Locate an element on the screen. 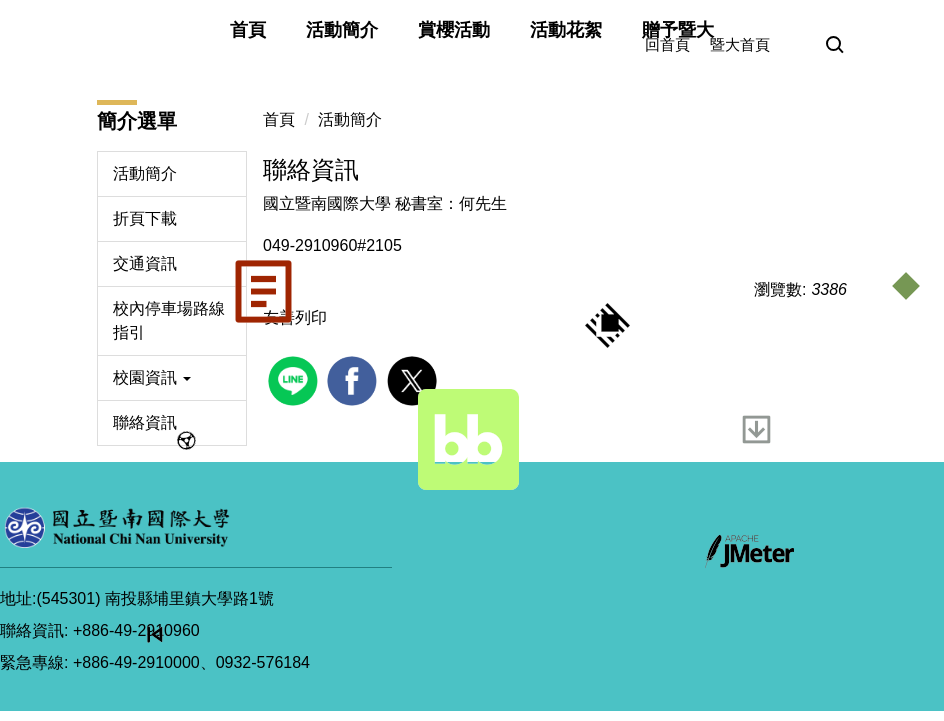  actix web framework logo is located at coordinates (186, 440).